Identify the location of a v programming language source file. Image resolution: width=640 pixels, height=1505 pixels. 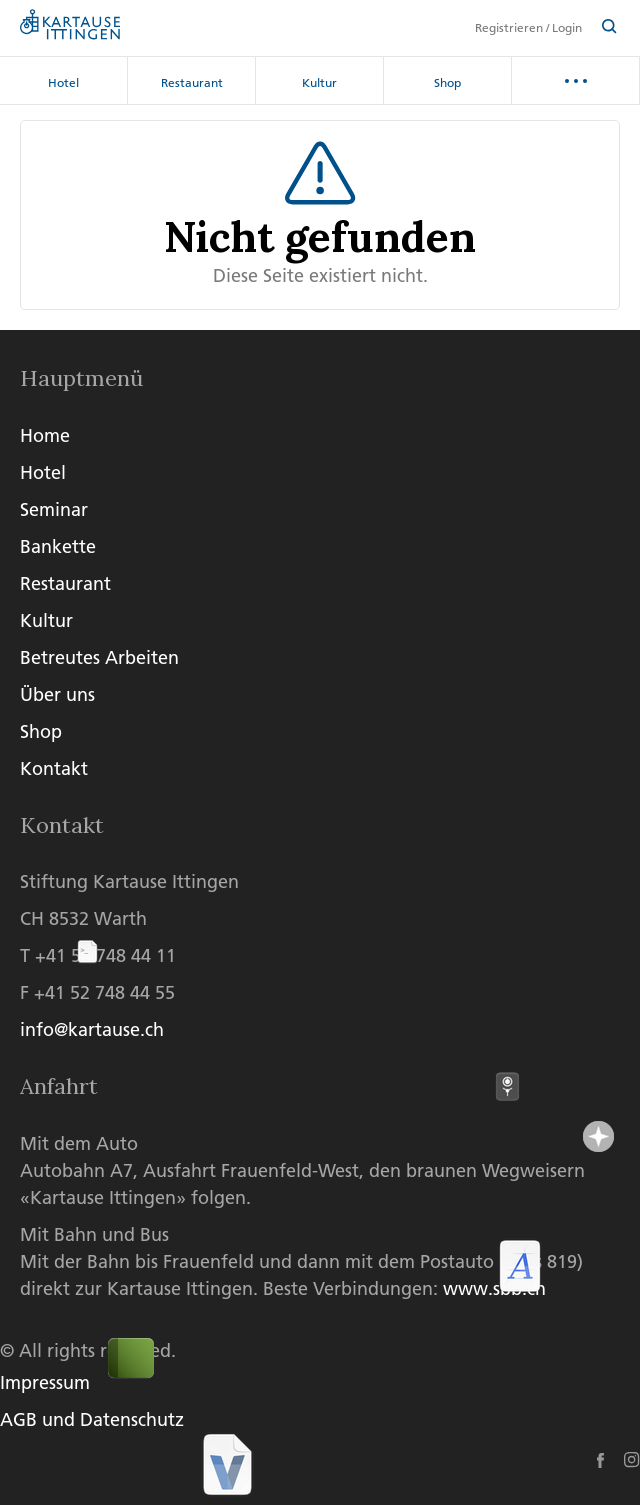
(227, 1464).